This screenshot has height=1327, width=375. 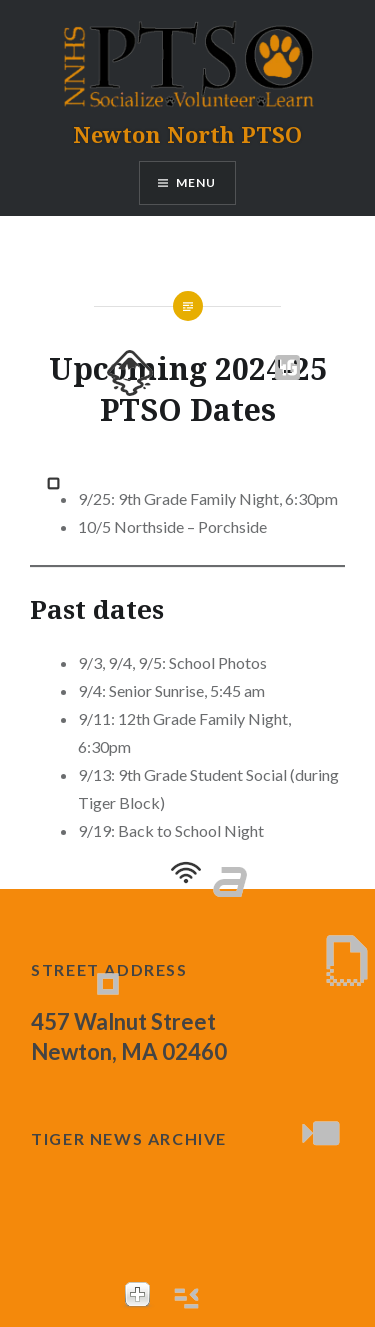 What do you see at coordinates (130, 373) in the screenshot?
I see `open inkscape vector graphics editor` at bounding box center [130, 373].